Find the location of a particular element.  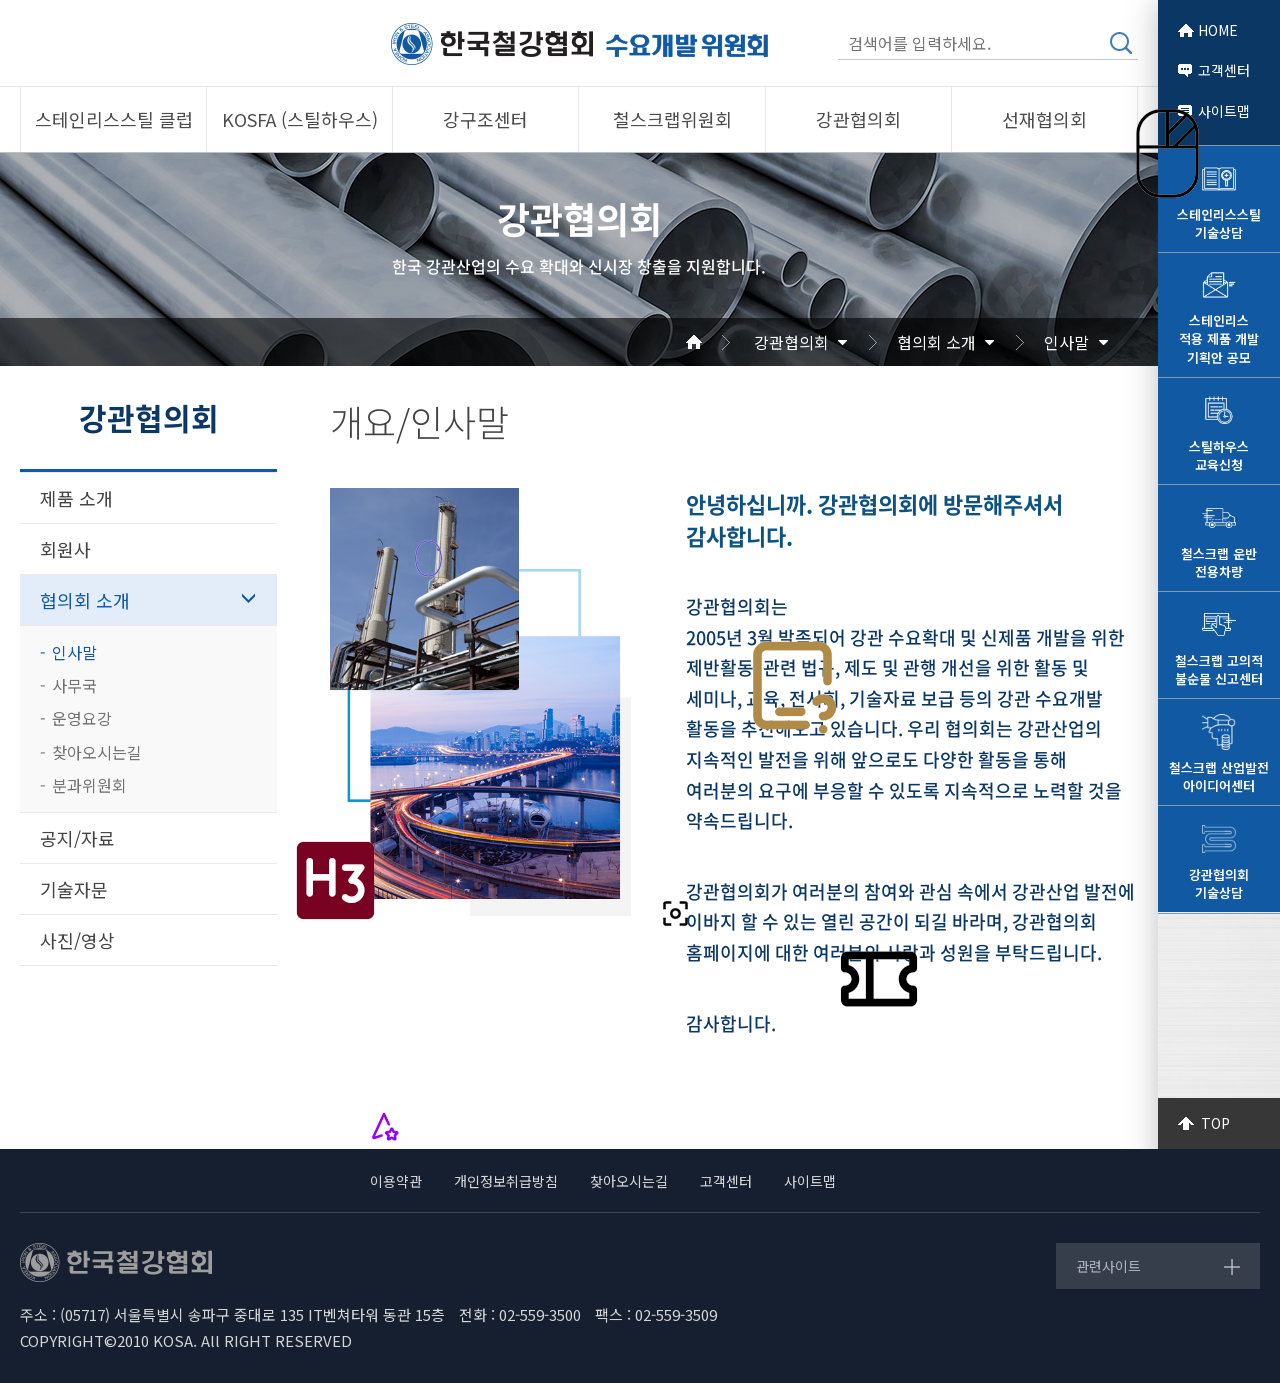

format text as heading level 3 is located at coordinates (335, 880).